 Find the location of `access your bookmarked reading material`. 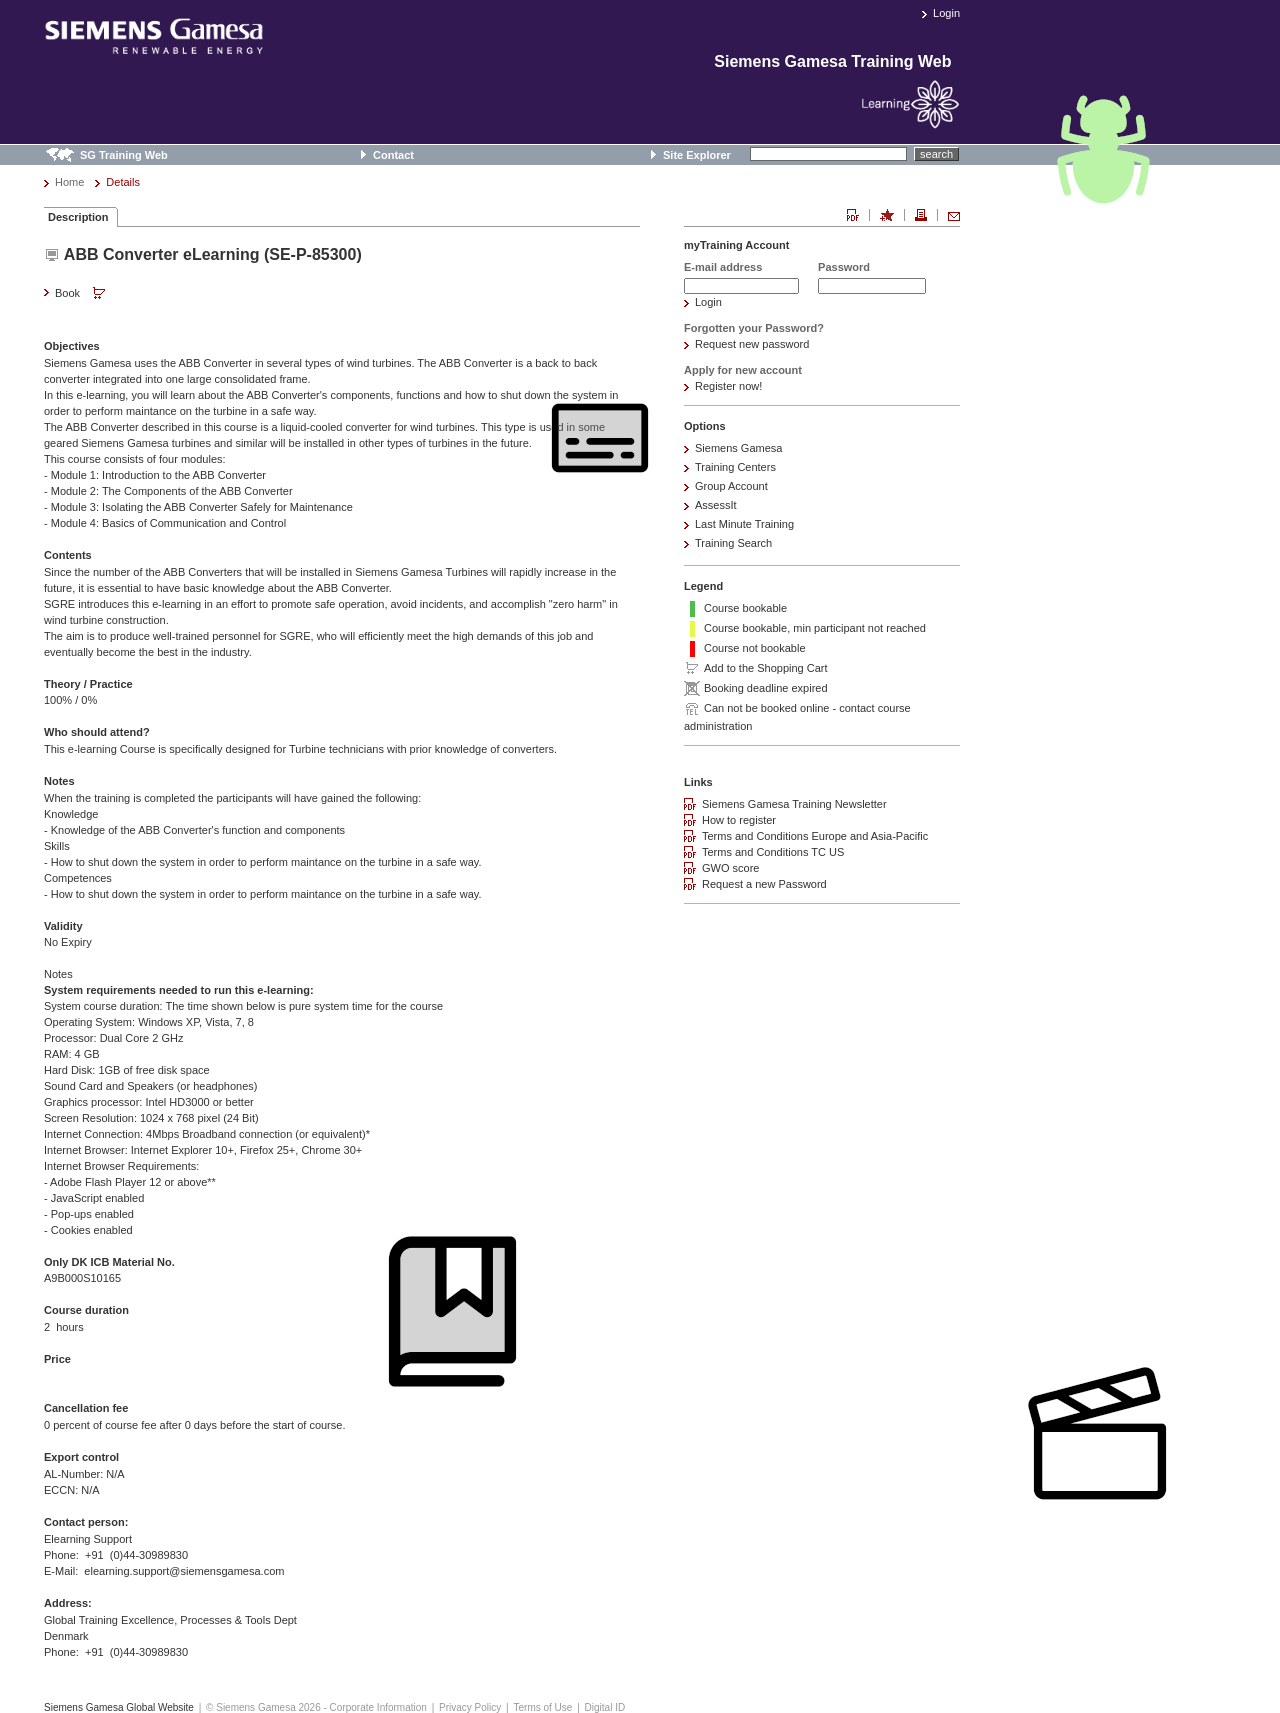

access your bookmarked reading material is located at coordinates (452, 1311).